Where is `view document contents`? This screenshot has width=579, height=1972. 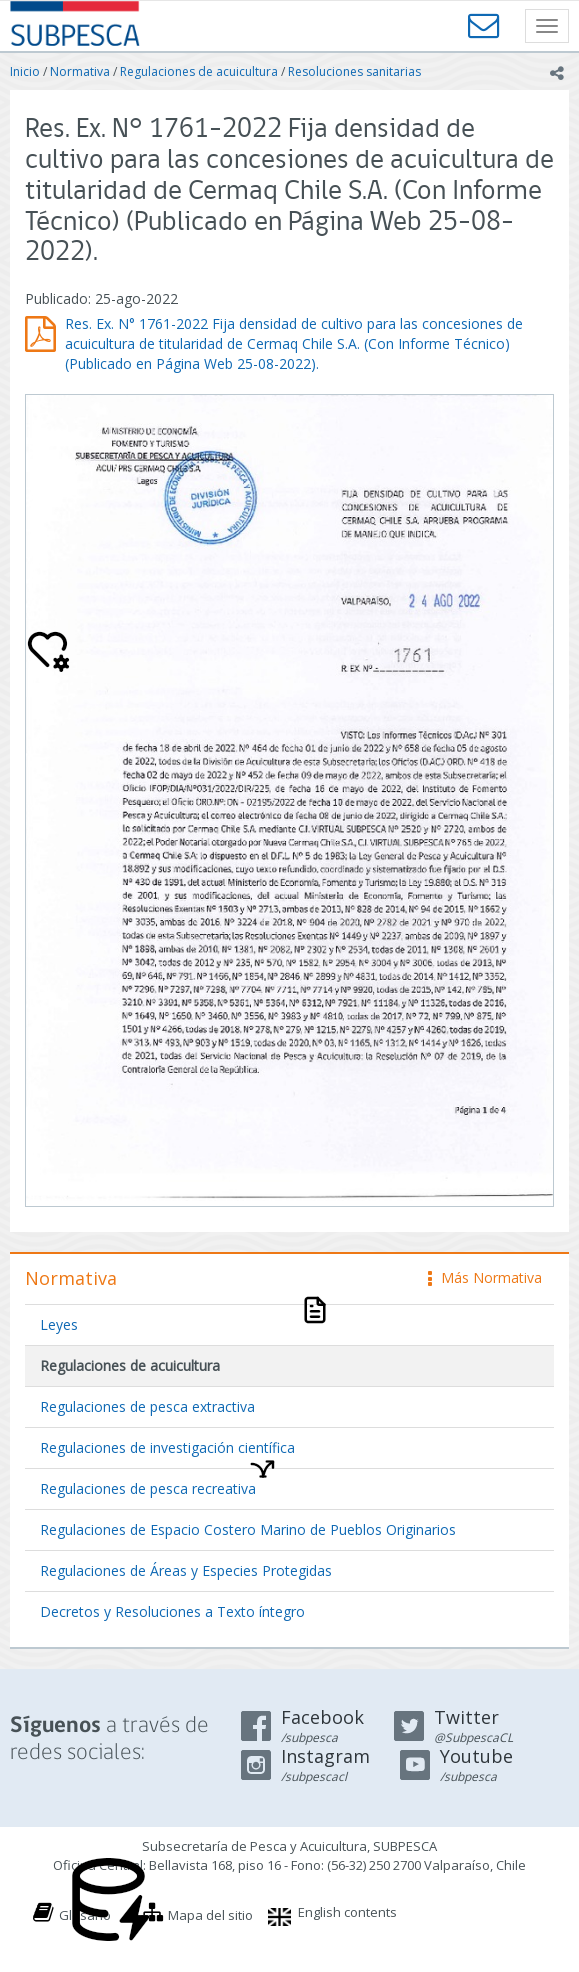
view document contents is located at coordinates (315, 1310).